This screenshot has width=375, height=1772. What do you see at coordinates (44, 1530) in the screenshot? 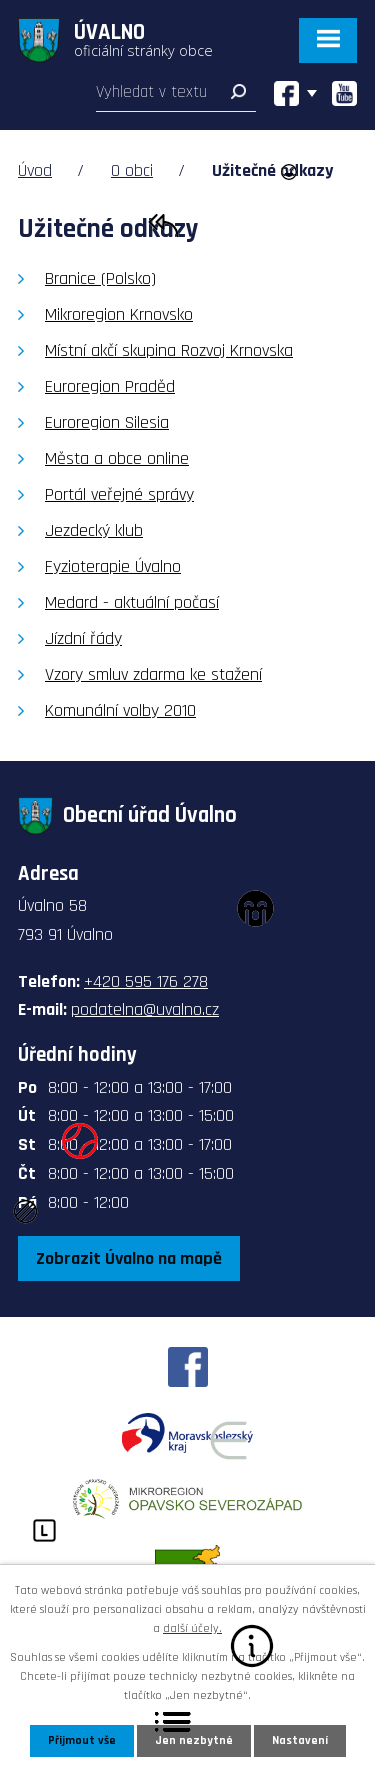
I see `indicates a label or list view option` at bounding box center [44, 1530].